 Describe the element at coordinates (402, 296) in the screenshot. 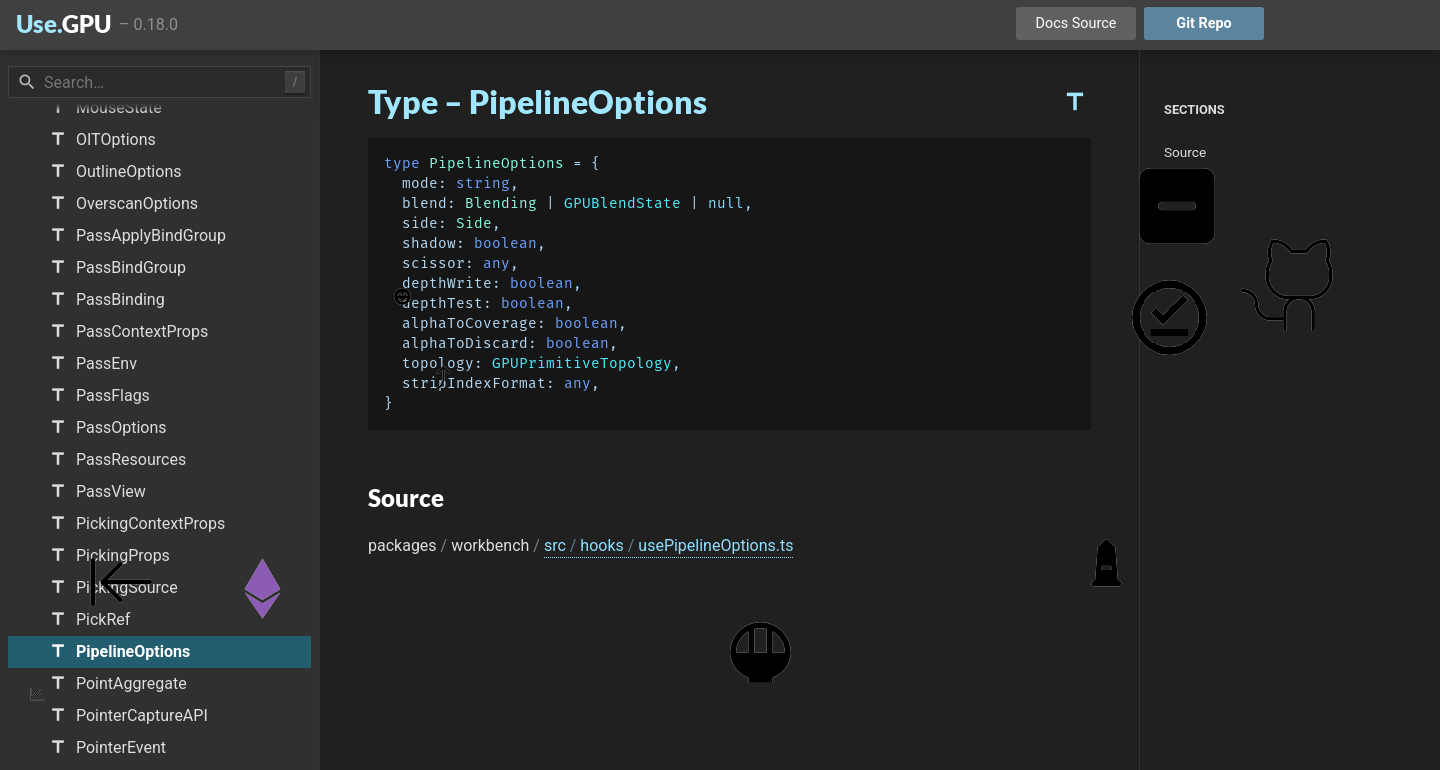

I see `add a positive reaction or emoji` at that location.